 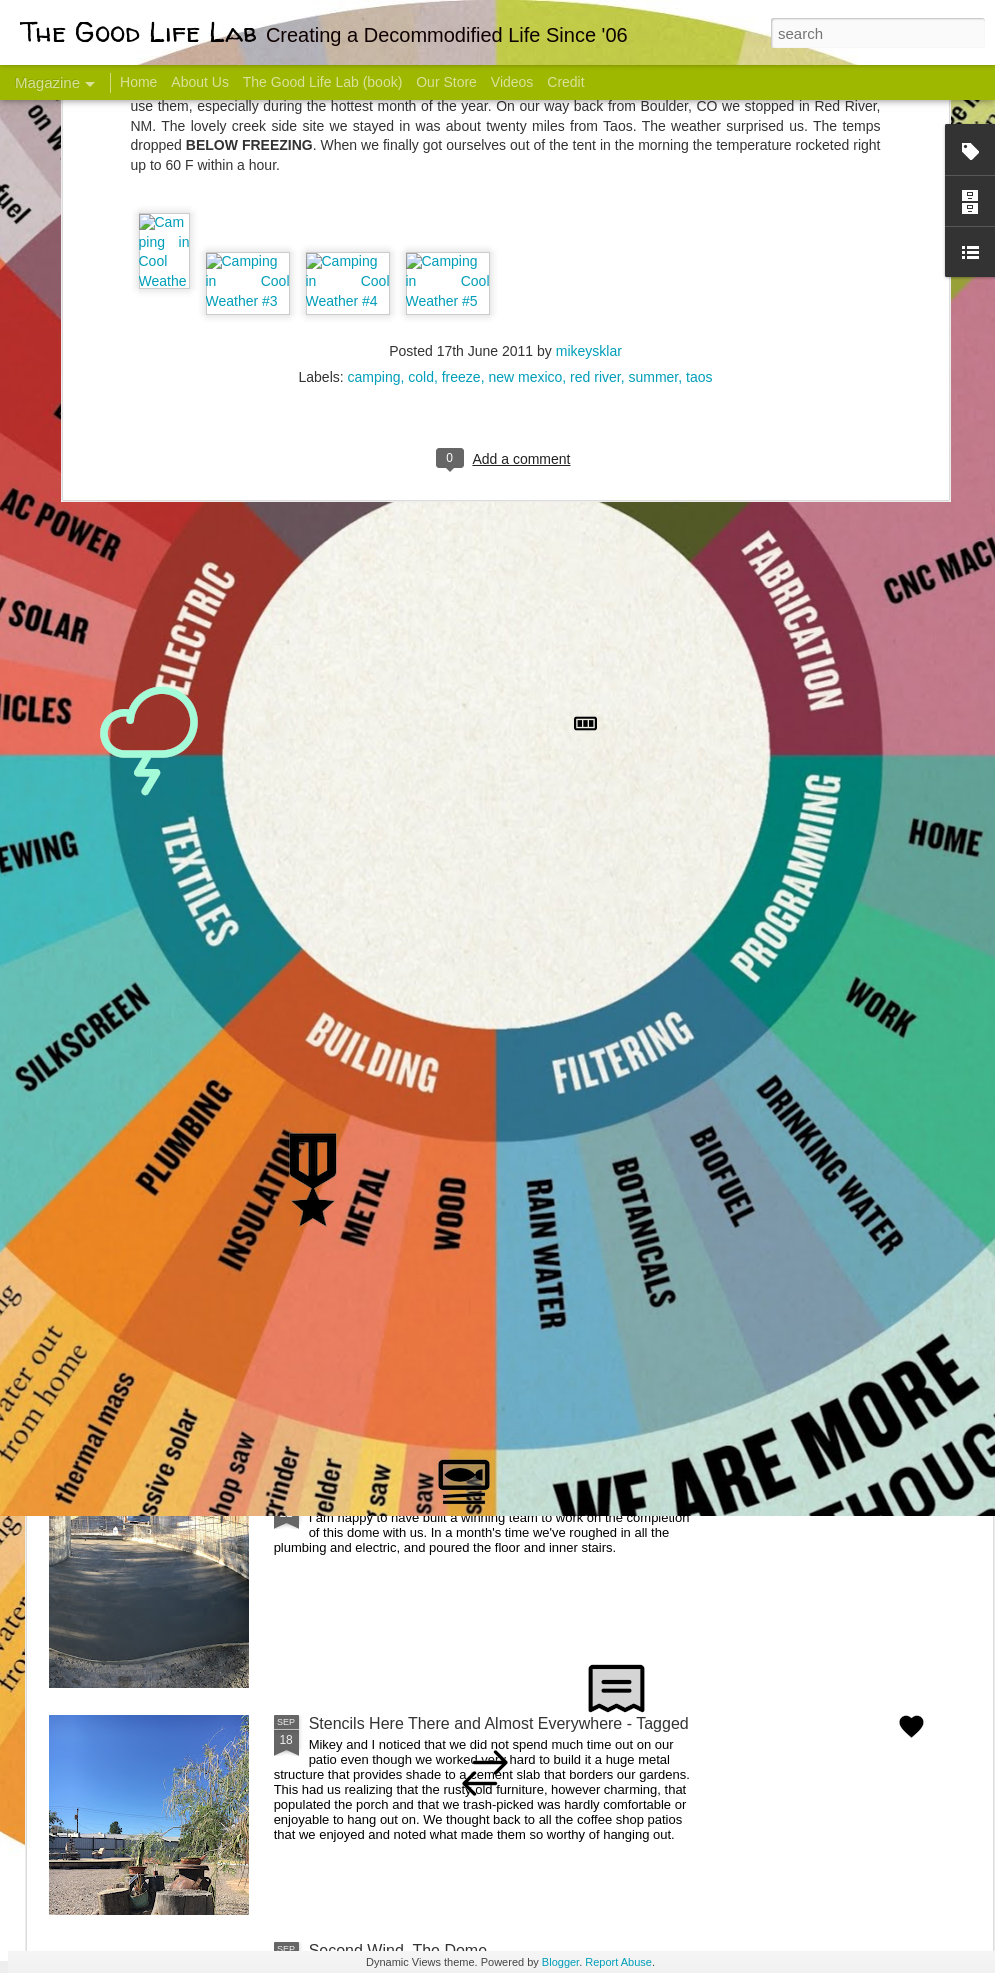 I want to click on view set meal or bento box options, so click(x=464, y=1483).